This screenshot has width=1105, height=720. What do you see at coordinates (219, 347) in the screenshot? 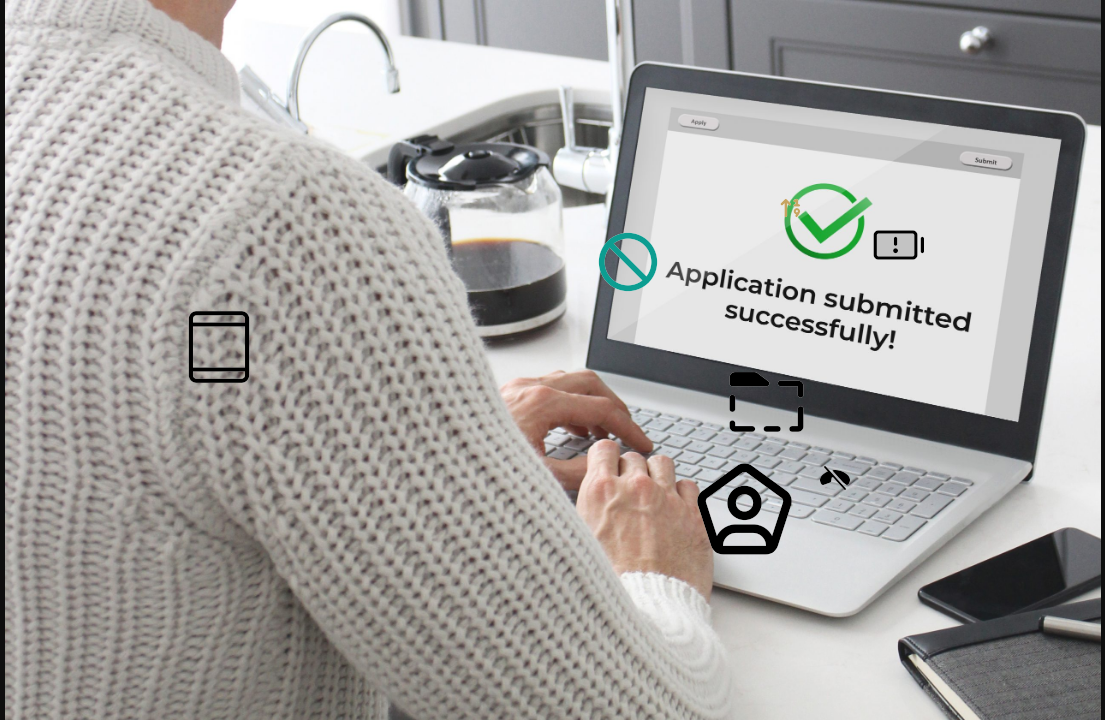
I see `switch to tablet view or layout` at bounding box center [219, 347].